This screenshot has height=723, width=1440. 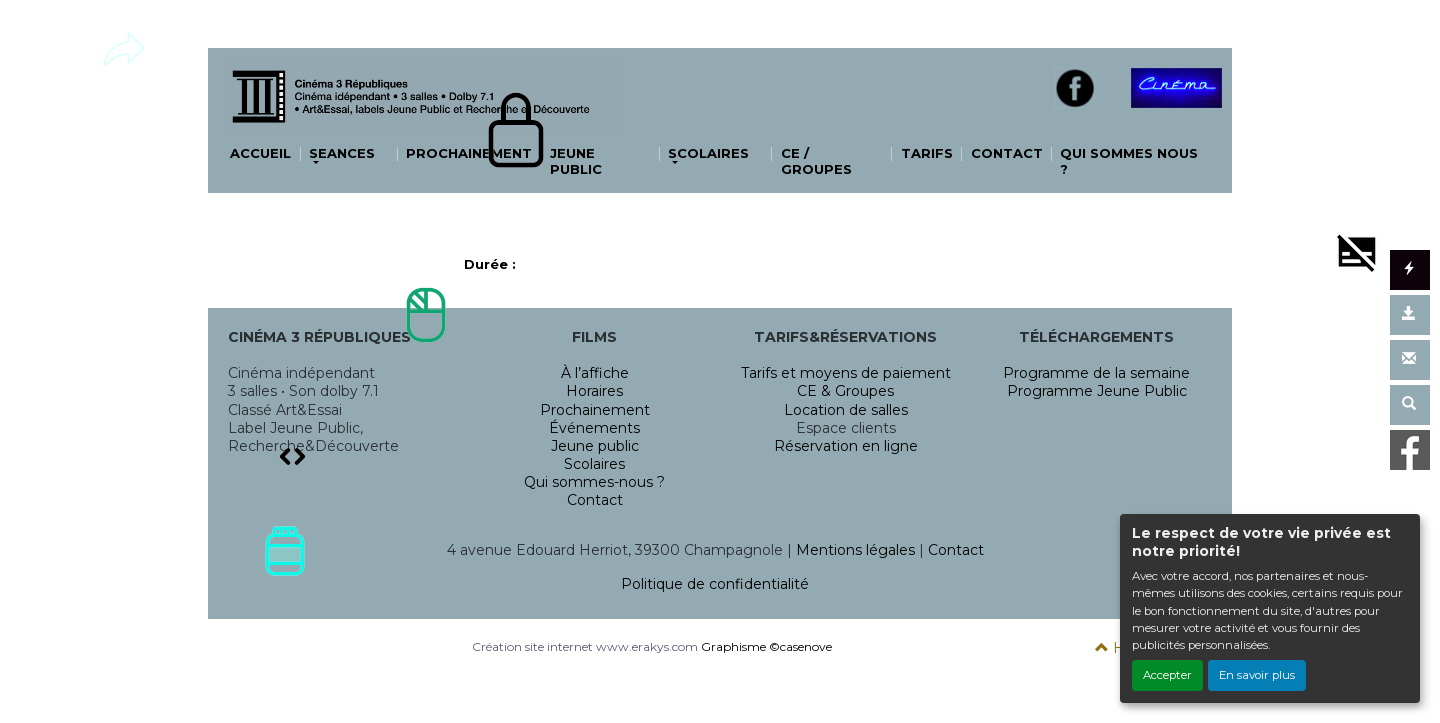 I want to click on turn off subtitles or closed captions, so click(x=1357, y=252).